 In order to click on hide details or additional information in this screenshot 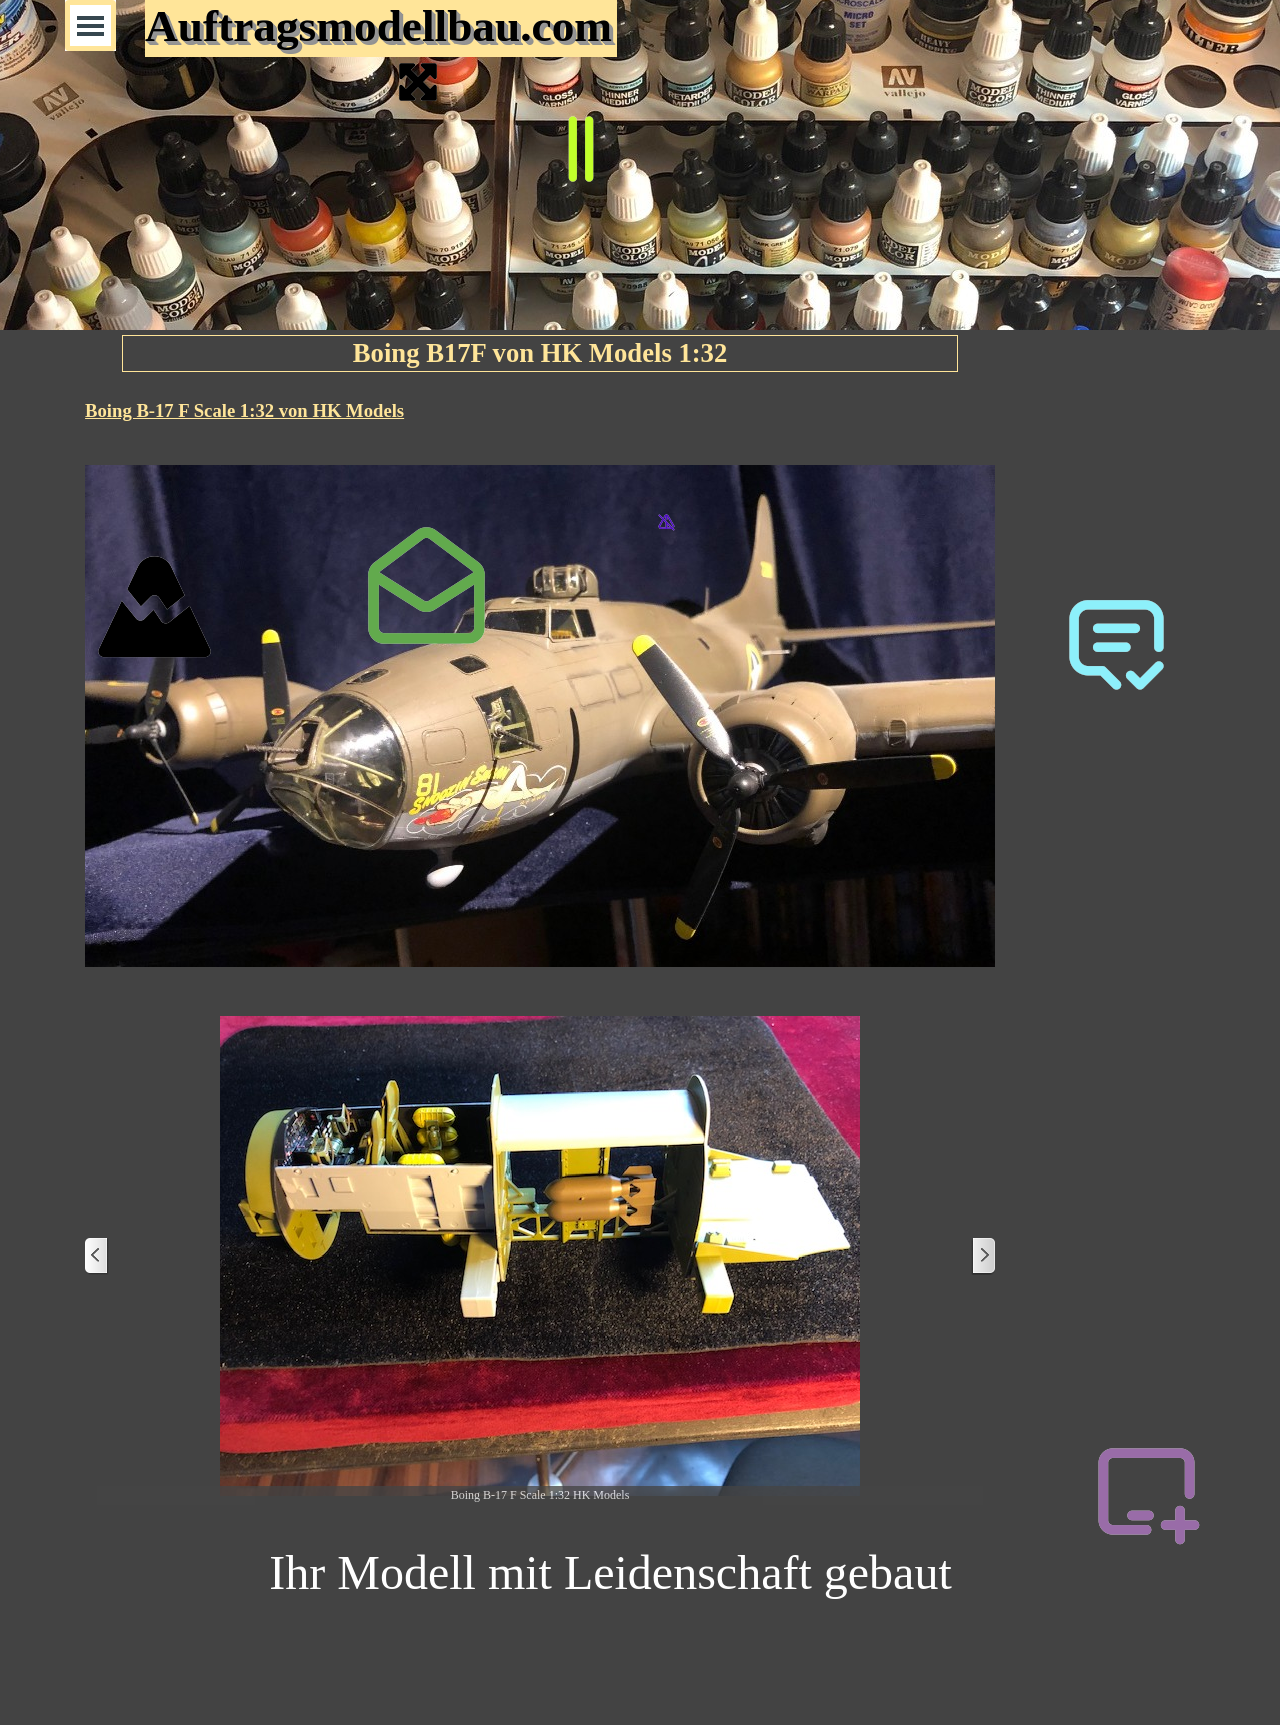, I will do `click(666, 522)`.